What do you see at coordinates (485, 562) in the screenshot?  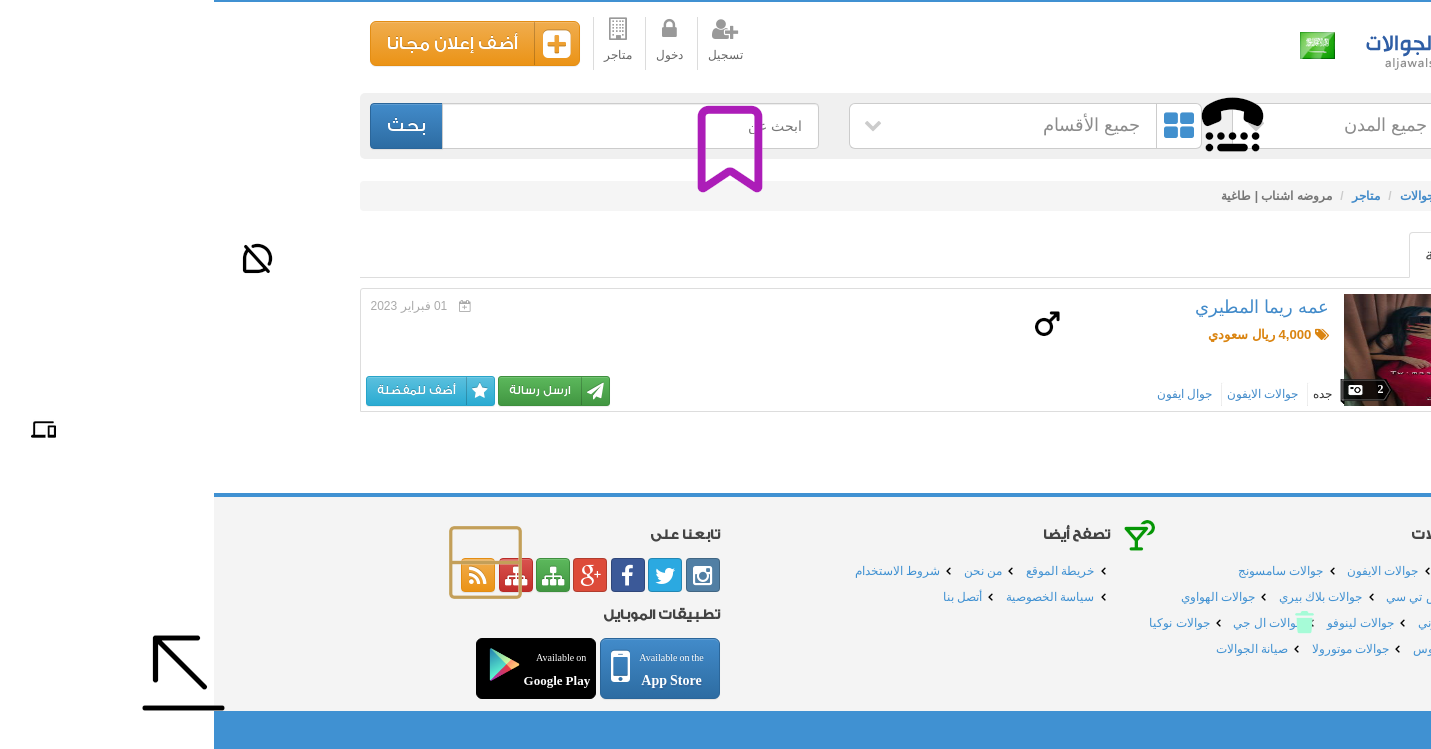 I see `split view horizontally` at bounding box center [485, 562].